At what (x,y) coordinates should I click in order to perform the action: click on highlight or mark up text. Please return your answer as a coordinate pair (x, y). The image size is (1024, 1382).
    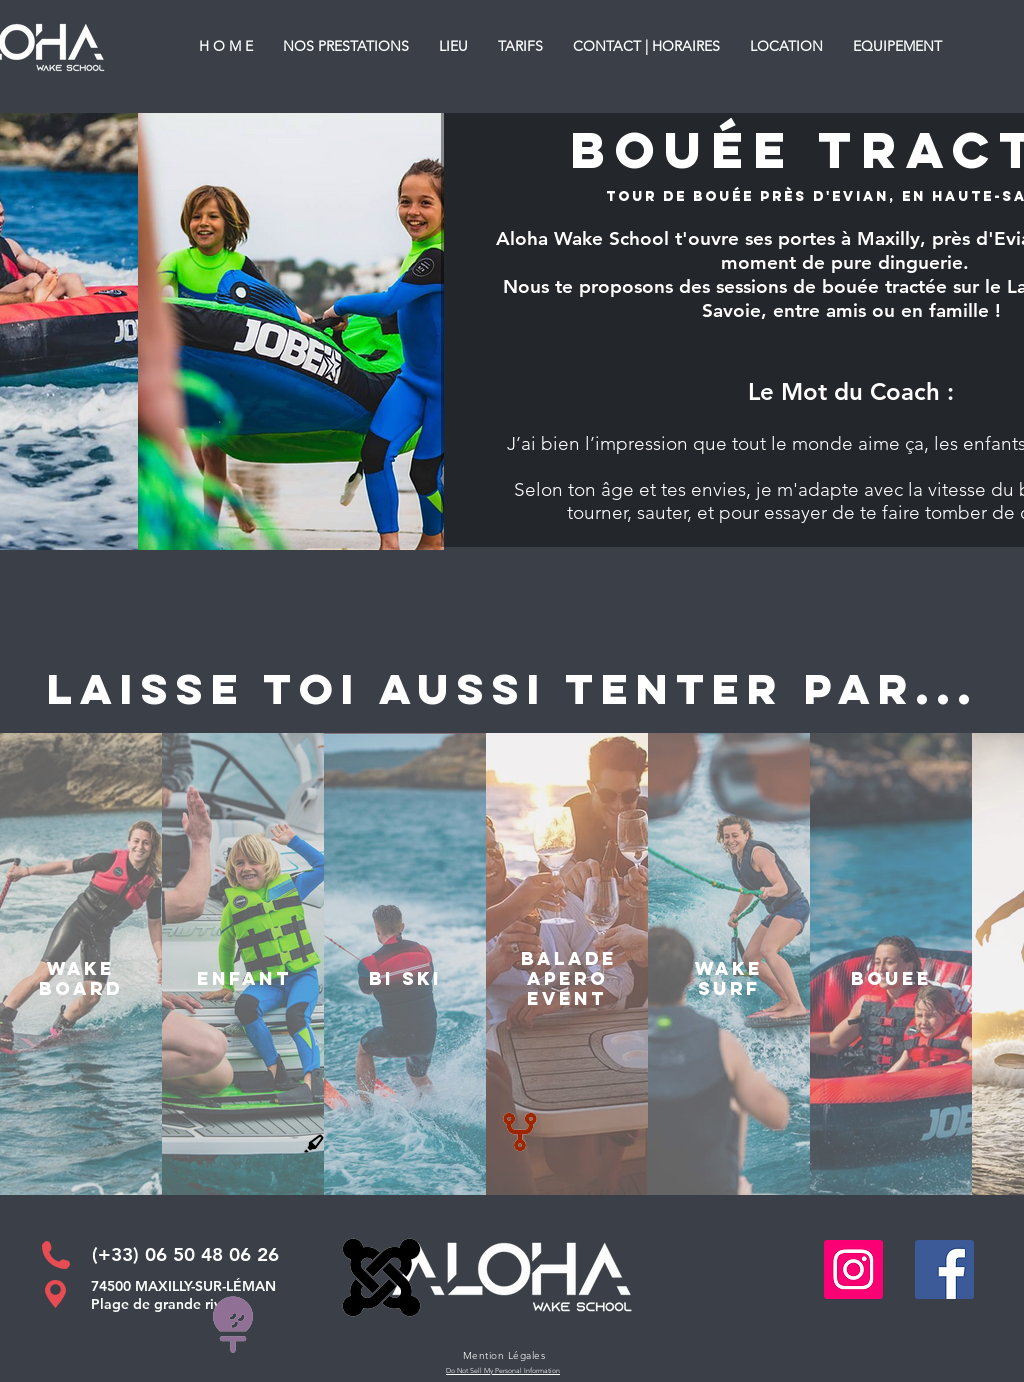
    Looking at the image, I should click on (314, 1143).